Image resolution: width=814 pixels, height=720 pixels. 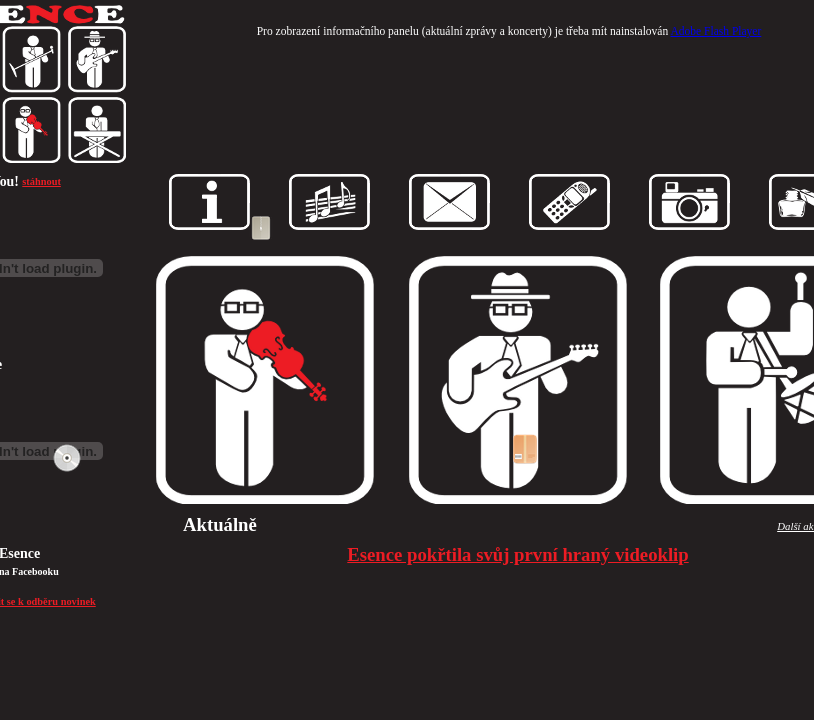 I want to click on compressed archive file type indicator, so click(x=525, y=449).